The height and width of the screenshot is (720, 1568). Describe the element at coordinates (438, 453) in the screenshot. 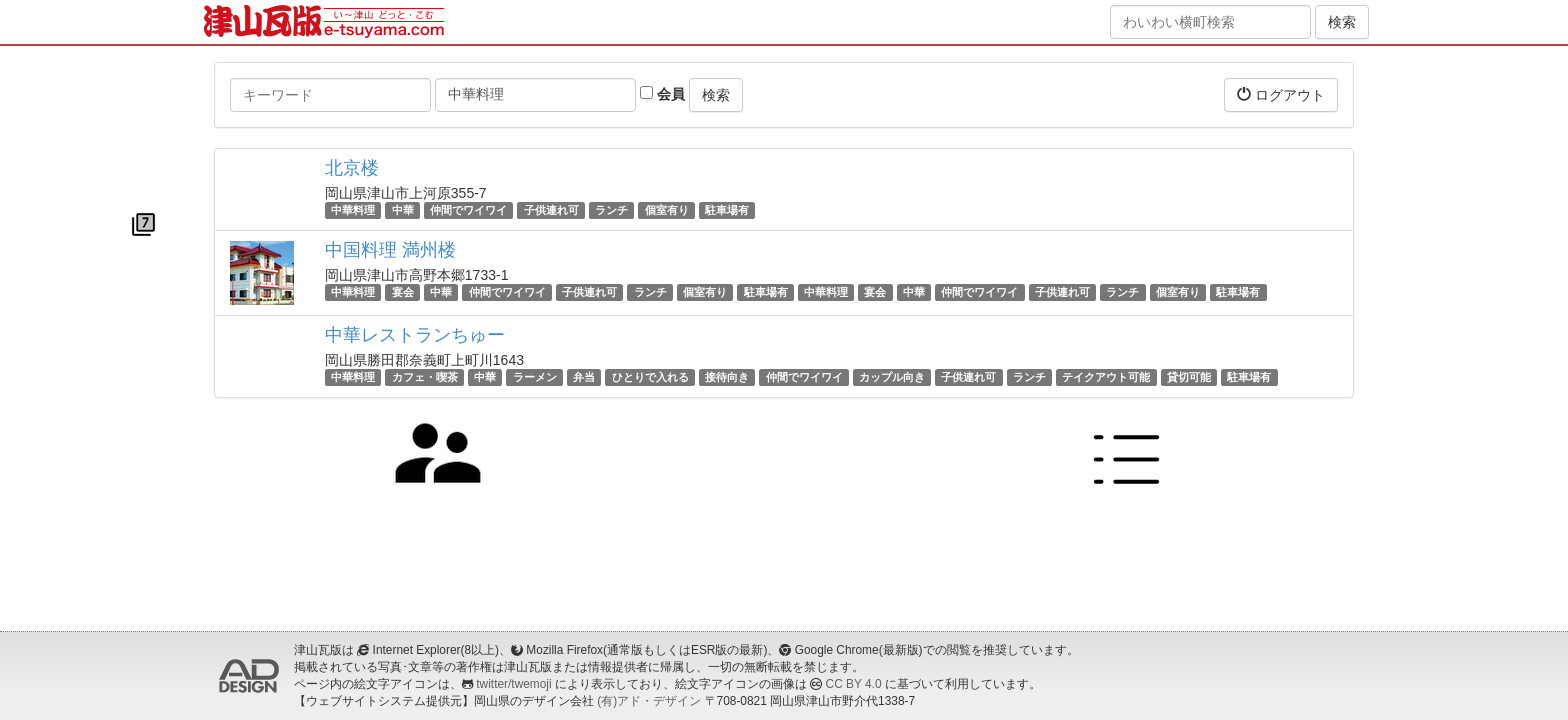

I see `manage team members or user accounts` at that location.